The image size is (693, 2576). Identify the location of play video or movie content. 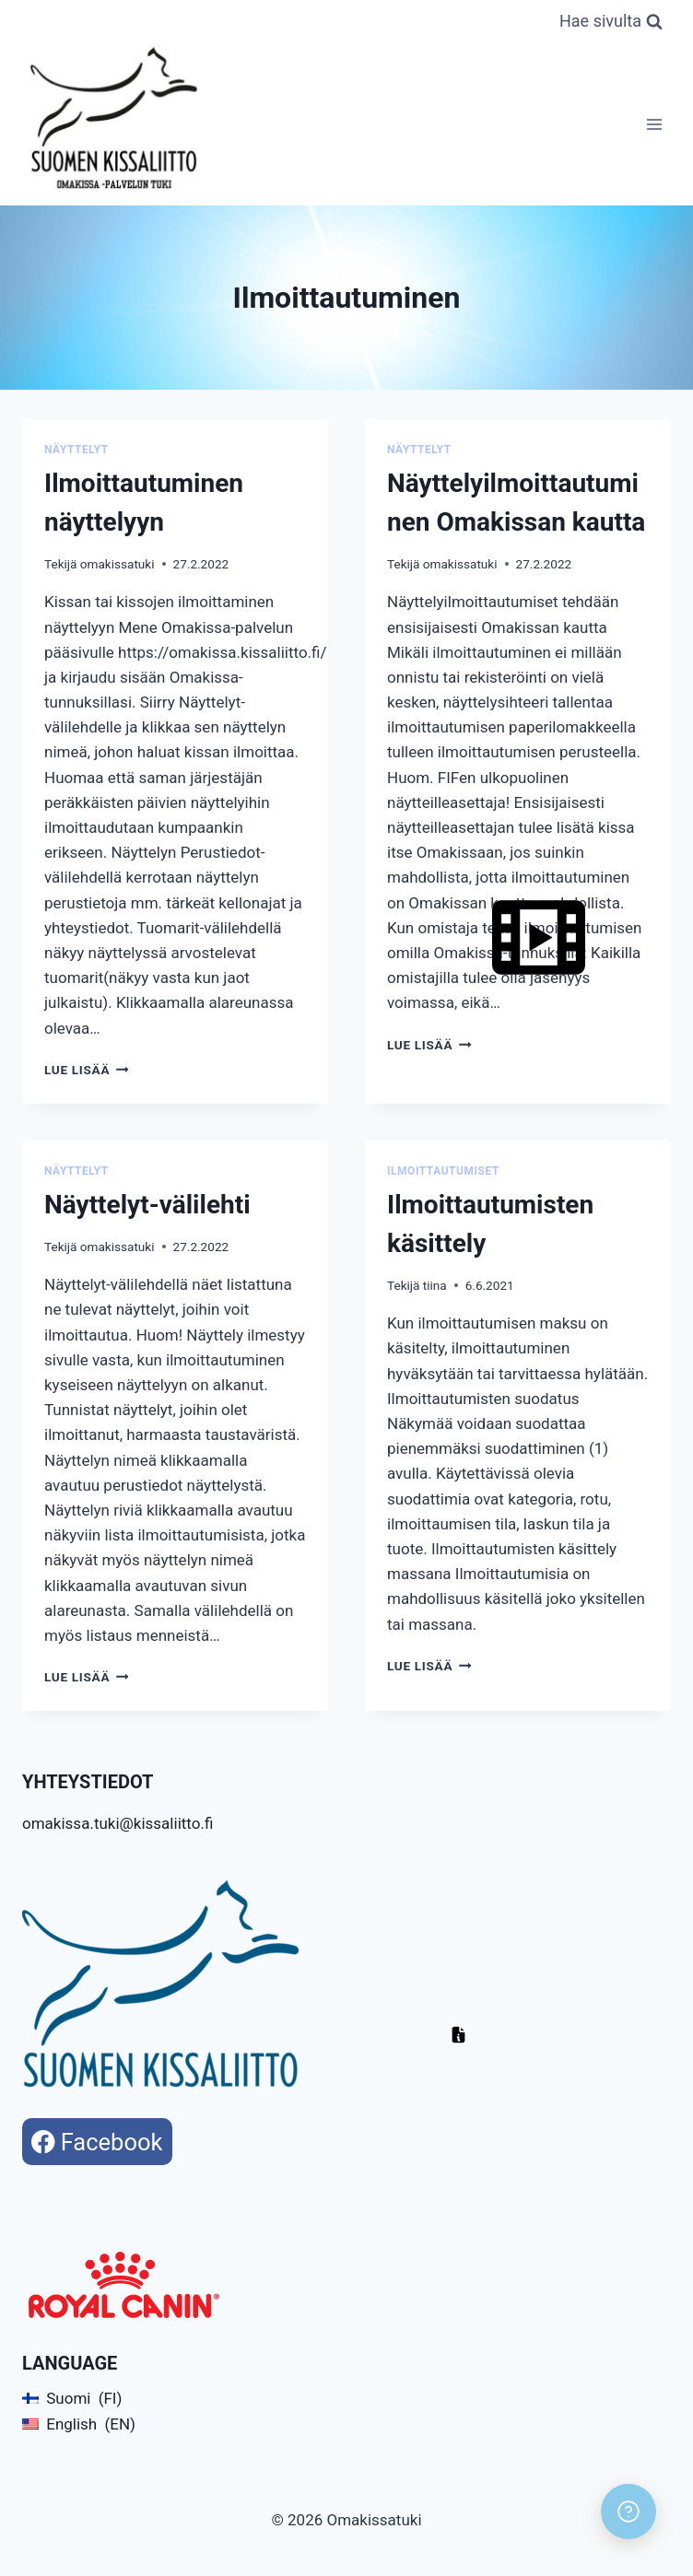
(538, 937).